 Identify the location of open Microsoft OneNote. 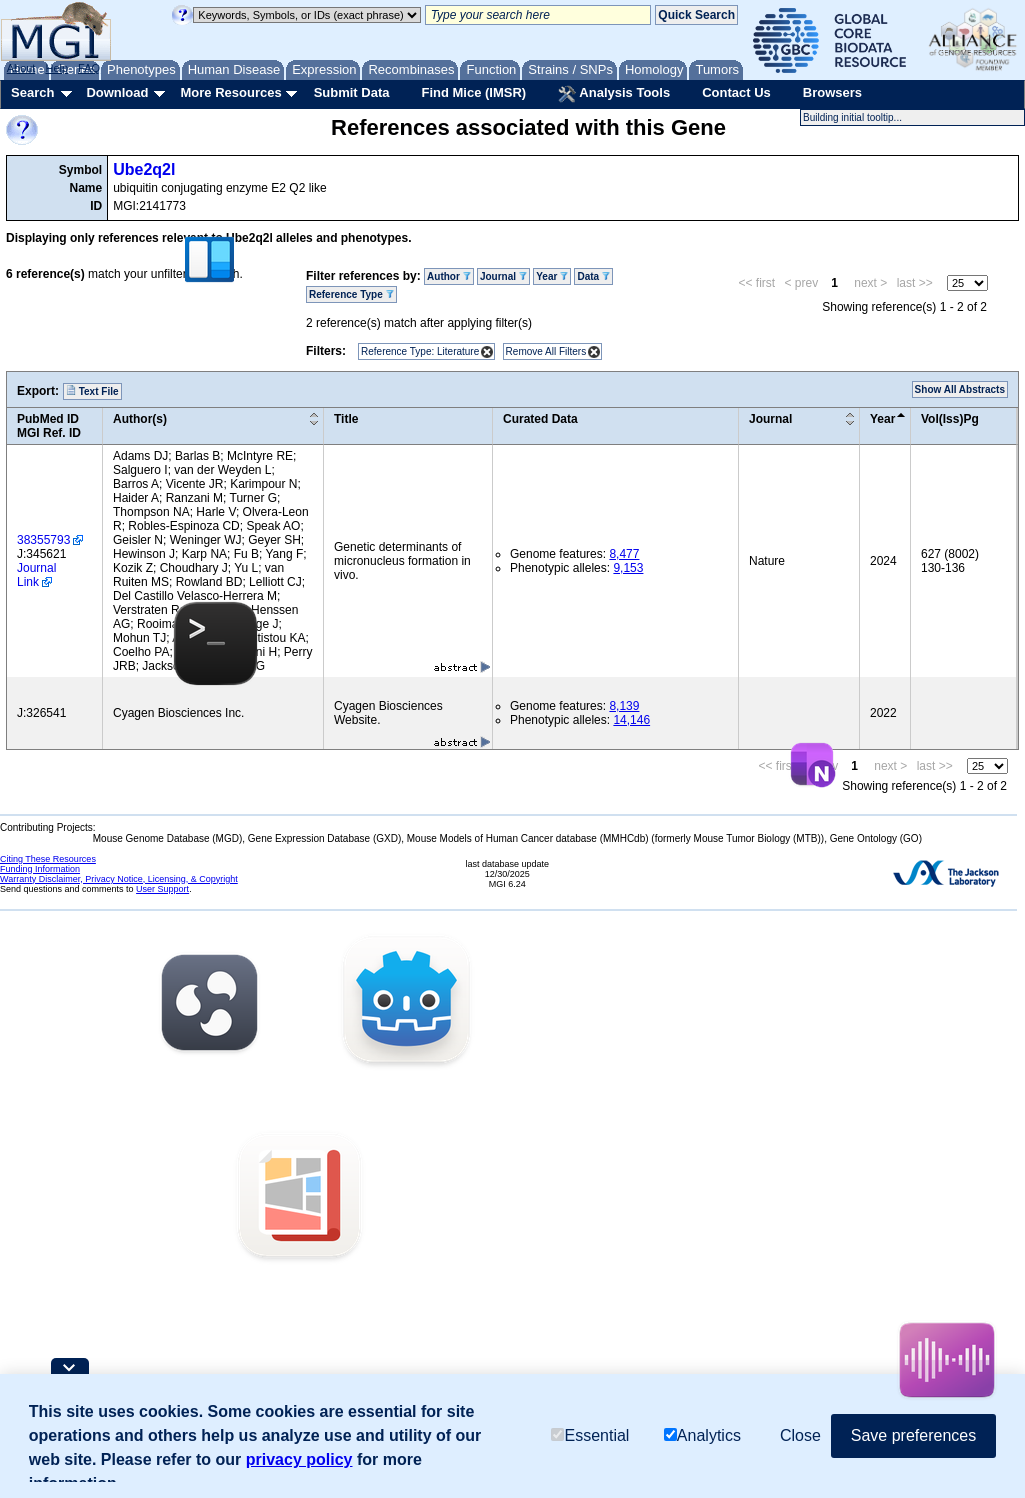
(812, 764).